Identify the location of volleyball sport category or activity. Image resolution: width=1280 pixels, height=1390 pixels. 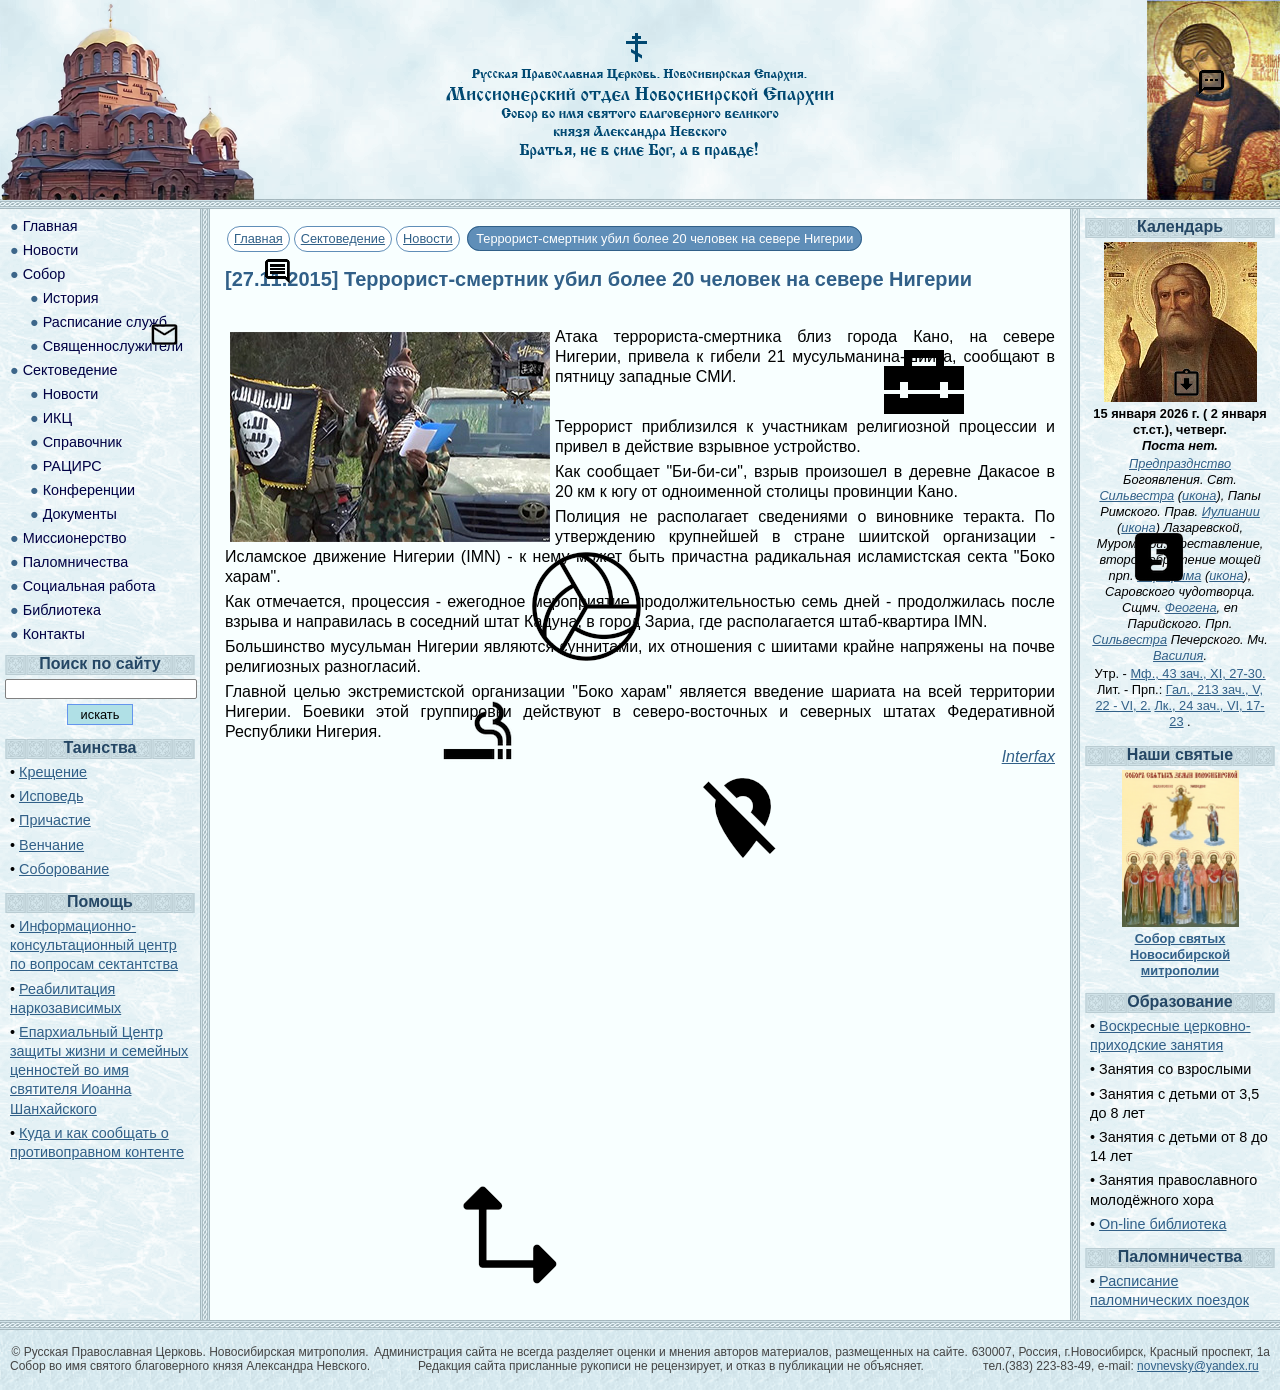
(586, 606).